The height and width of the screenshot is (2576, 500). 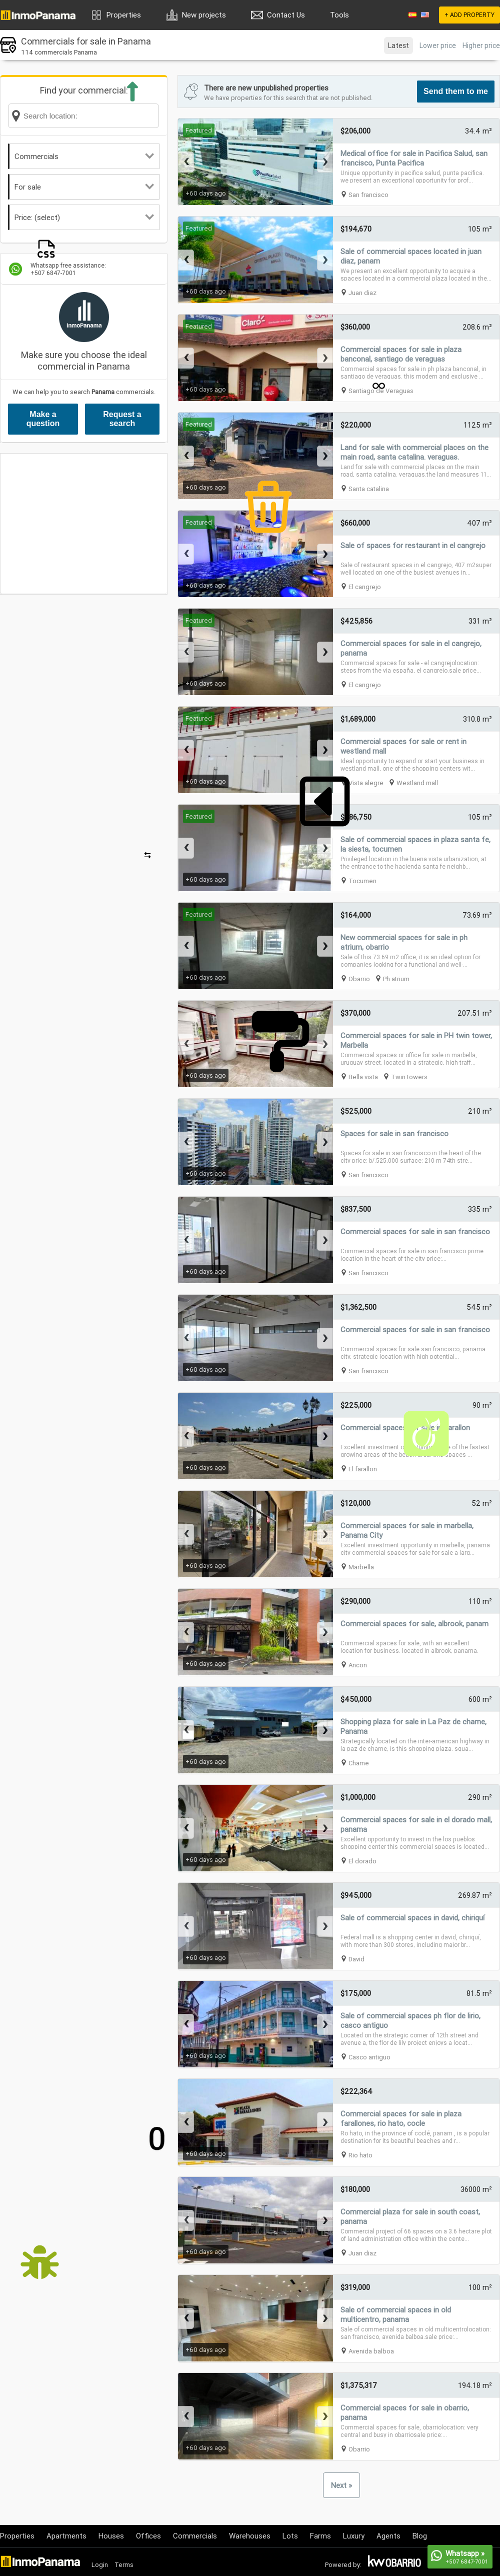 What do you see at coordinates (40, 2262) in the screenshot?
I see `report a bug or issue` at bounding box center [40, 2262].